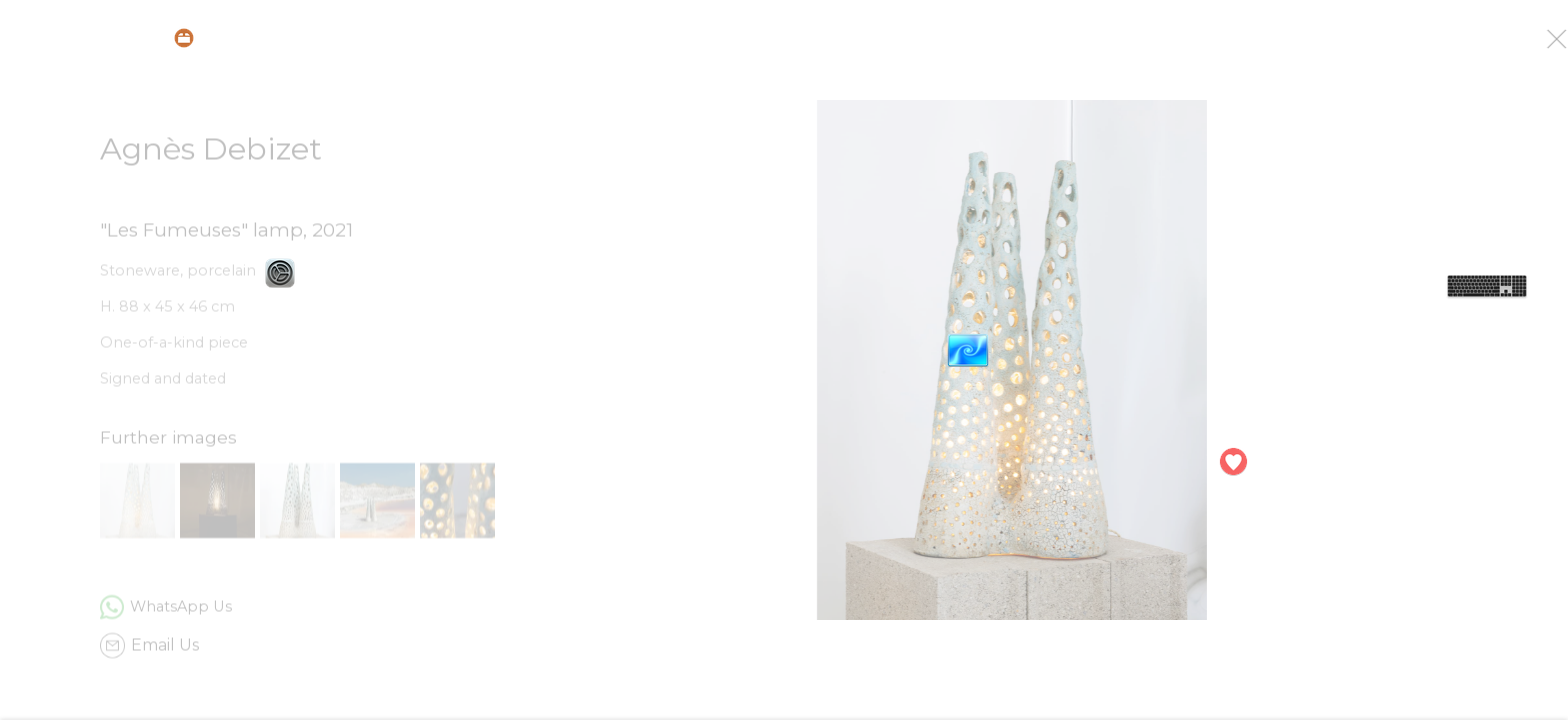  I want to click on open screen saver settings, so click(968, 351).